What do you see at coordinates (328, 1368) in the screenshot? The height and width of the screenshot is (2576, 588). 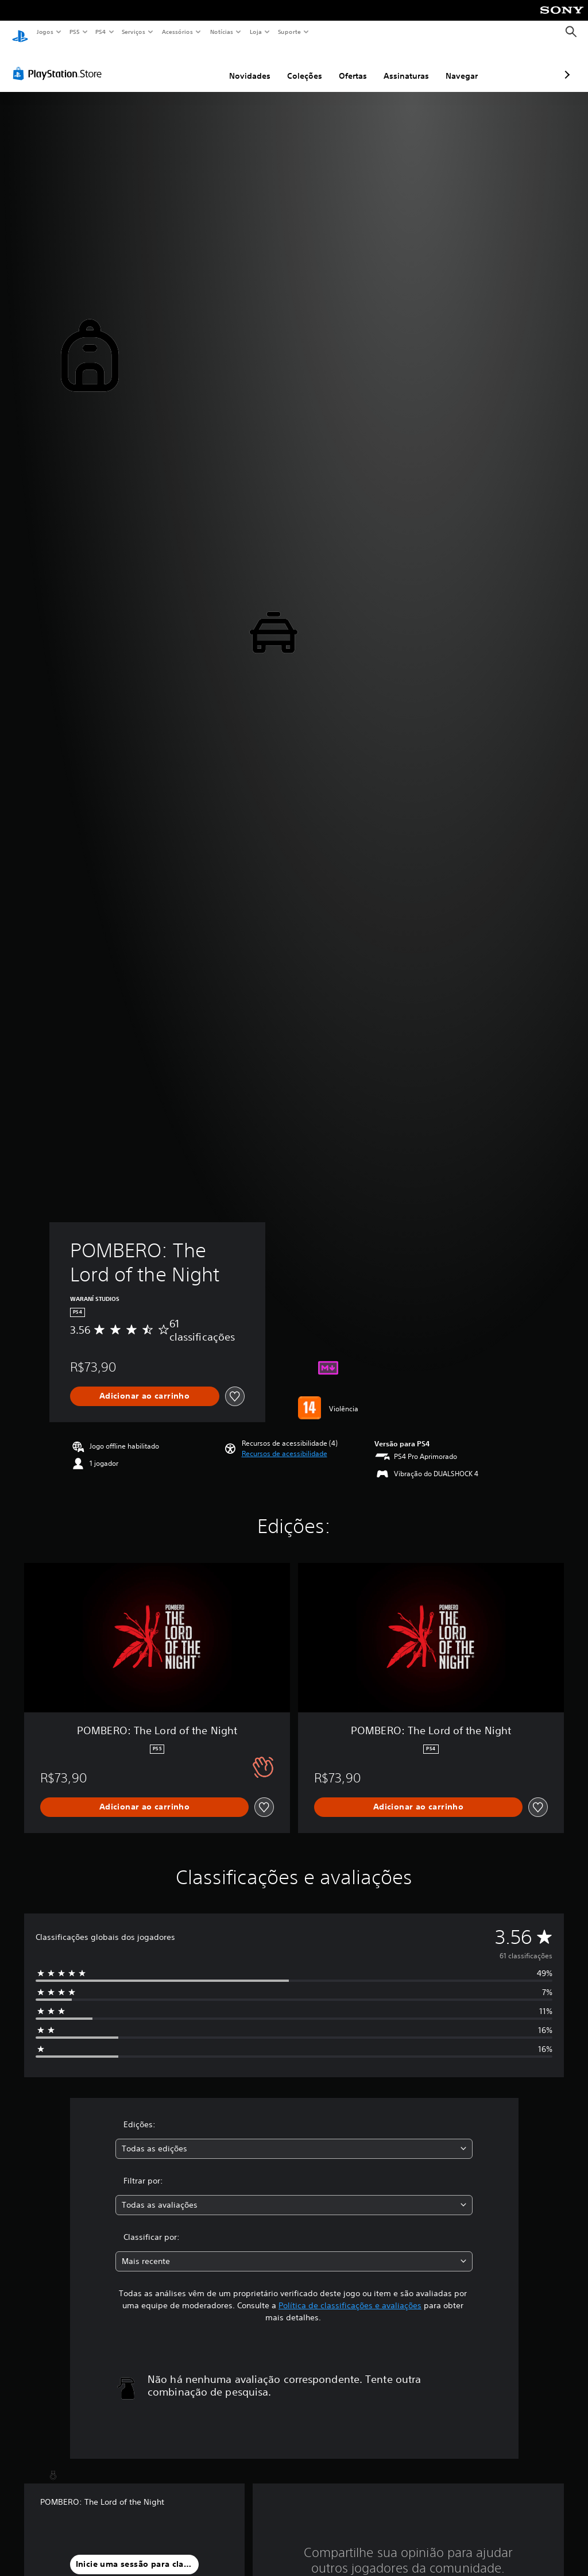 I see `indicates markdown formatting is supported` at bounding box center [328, 1368].